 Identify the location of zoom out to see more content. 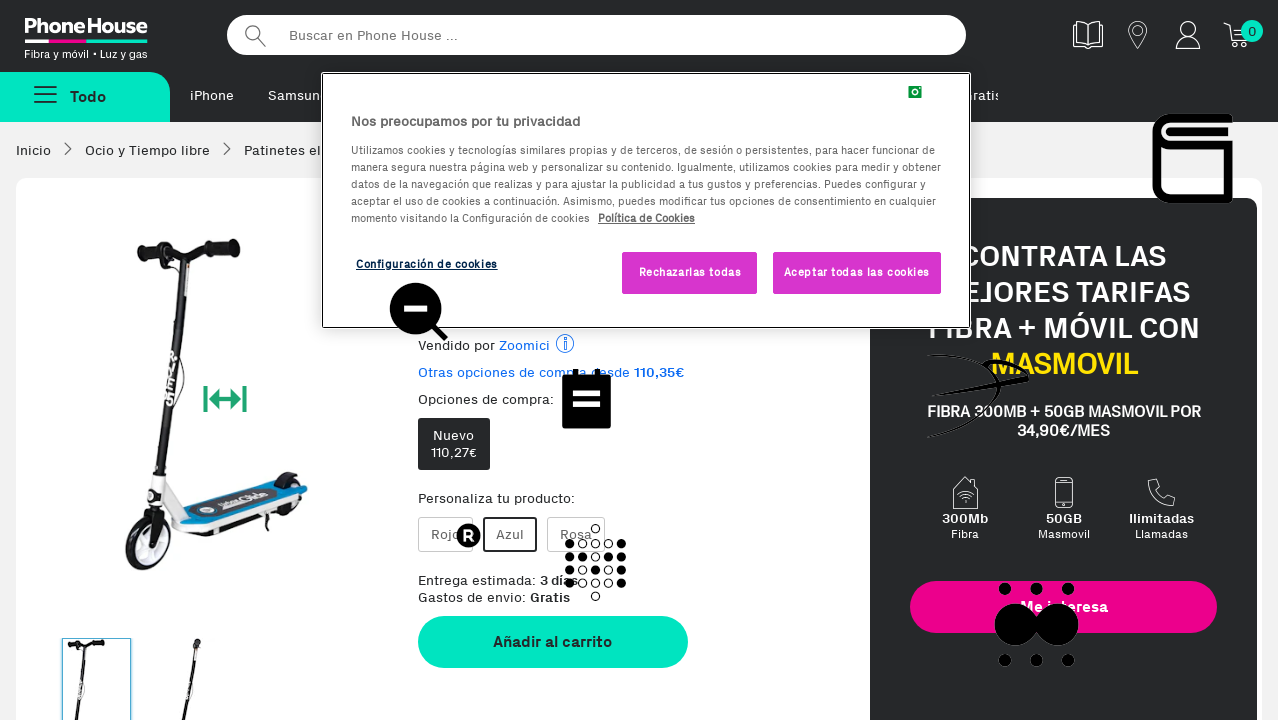
(418, 311).